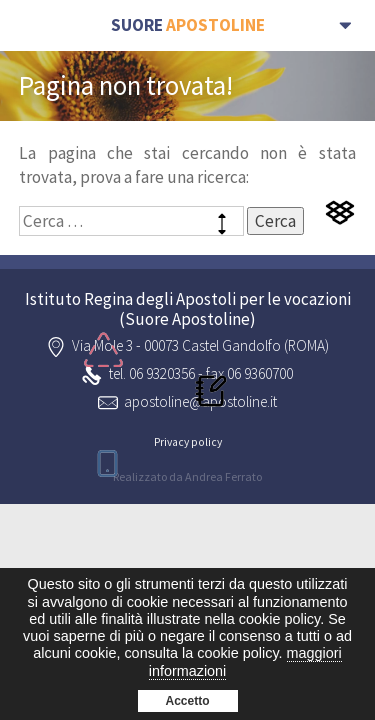 Image resolution: width=375 pixels, height=720 pixels. I want to click on adjust height or vertical size, so click(222, 224).